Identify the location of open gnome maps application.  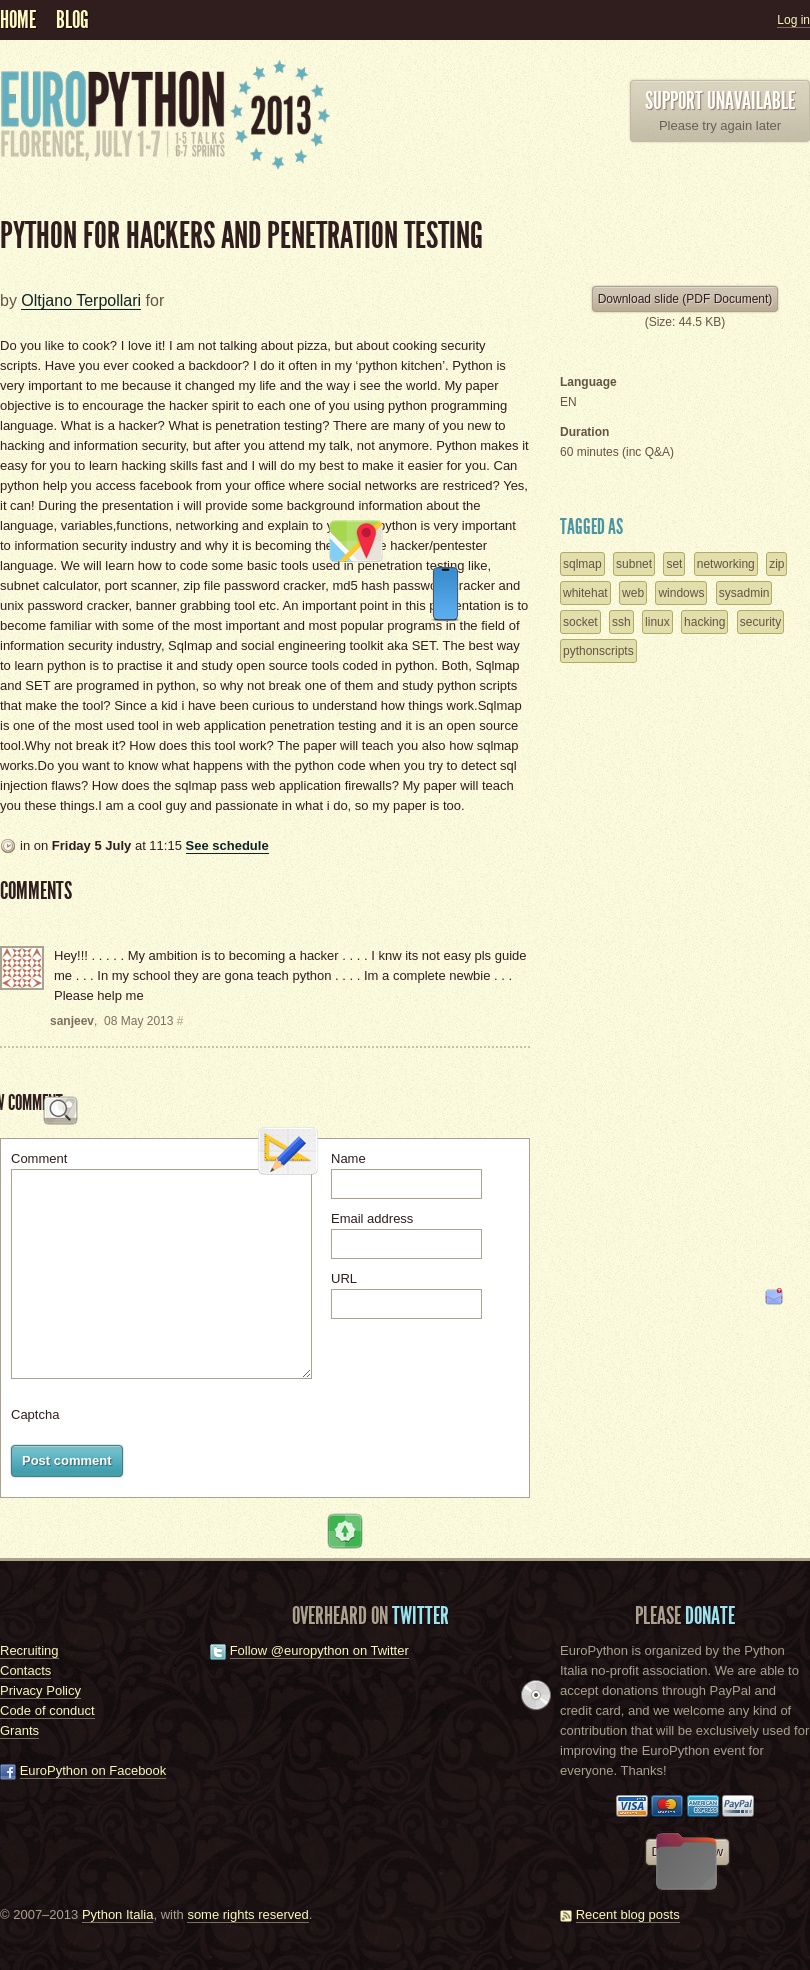
(356, 541).